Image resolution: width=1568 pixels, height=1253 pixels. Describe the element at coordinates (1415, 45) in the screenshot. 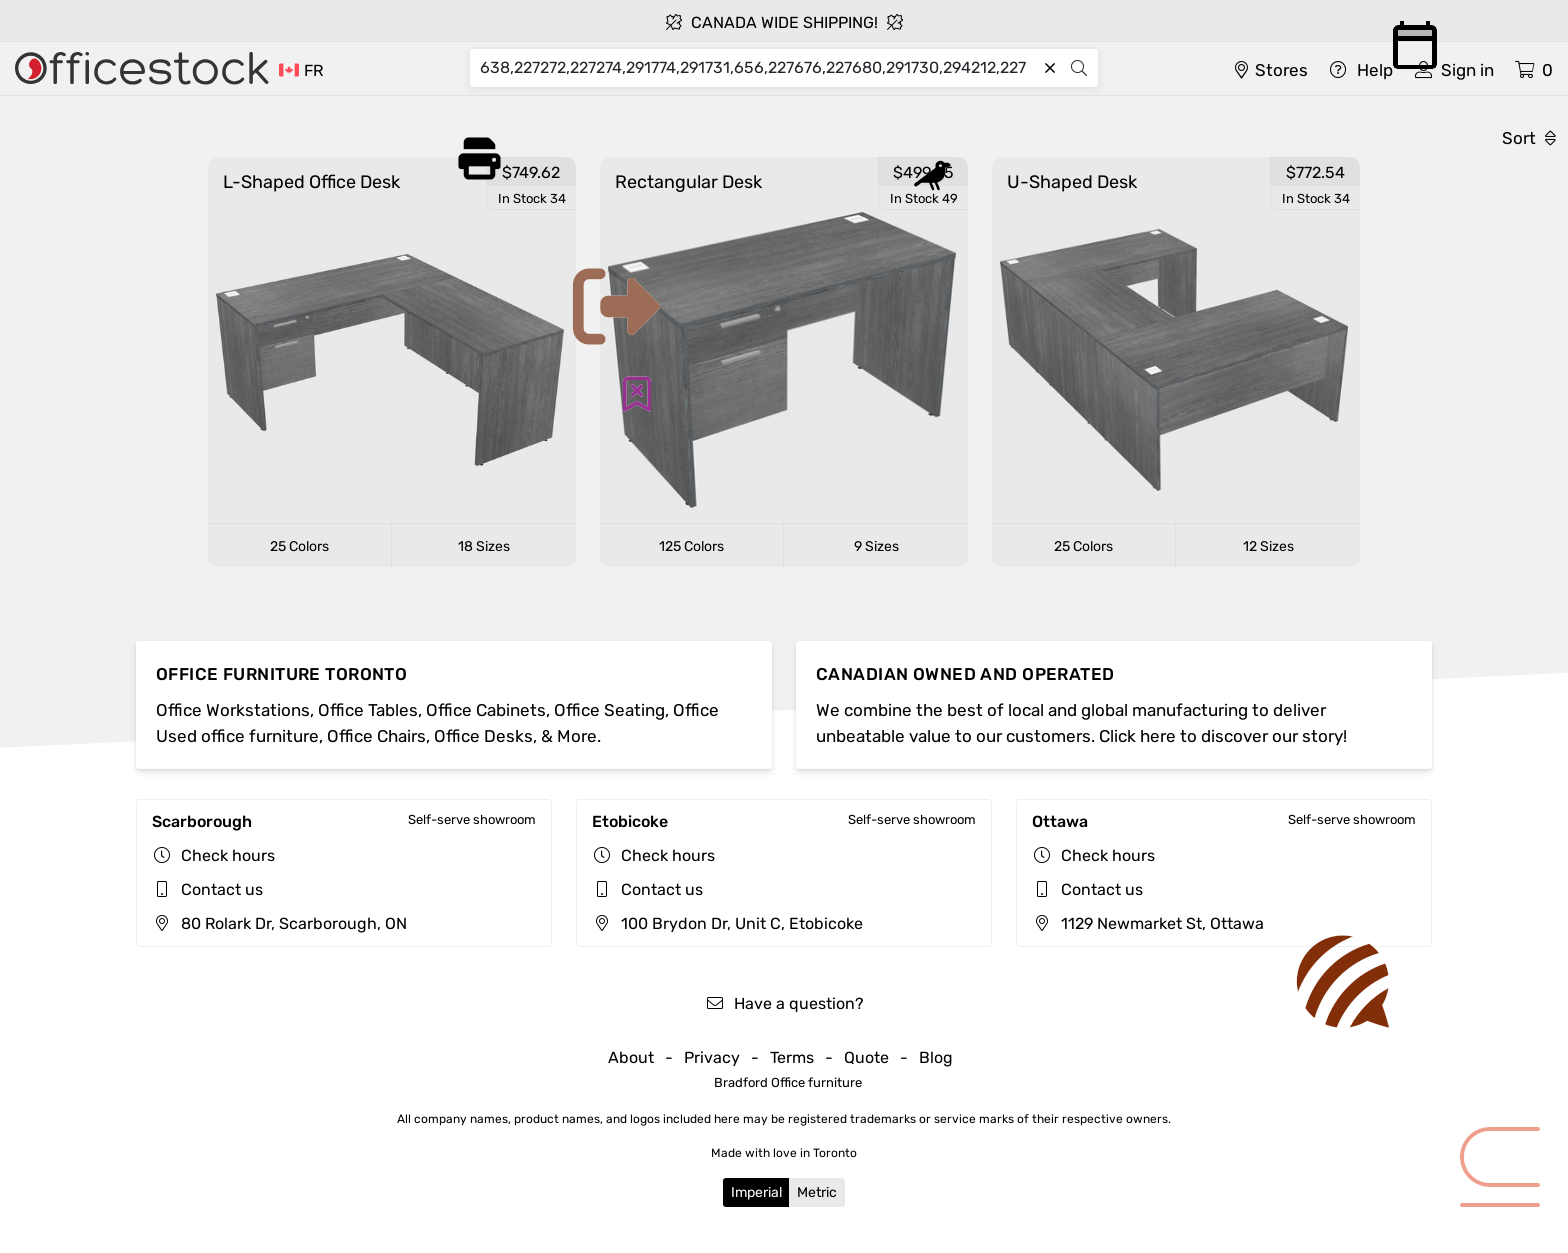

I see `view today's date` at that location.